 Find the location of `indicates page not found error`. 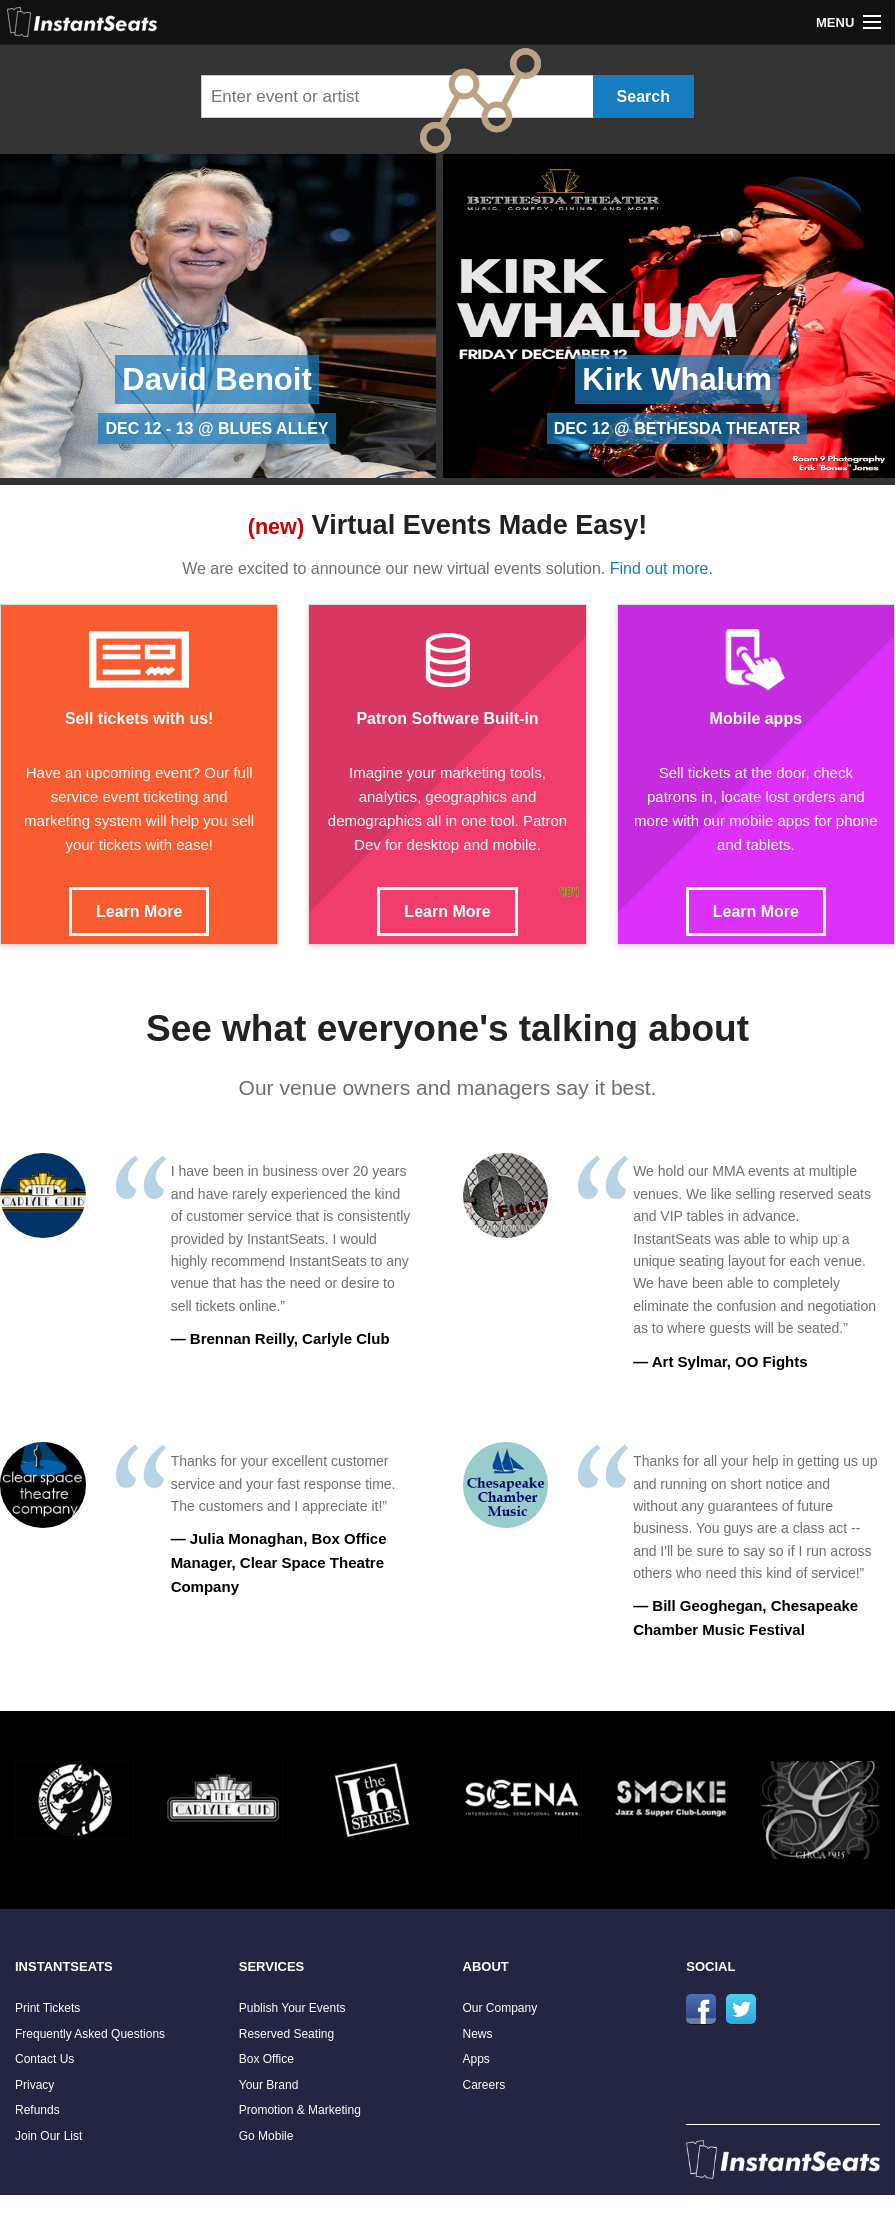

indicates page not found error is located at coordinates (569, 892).